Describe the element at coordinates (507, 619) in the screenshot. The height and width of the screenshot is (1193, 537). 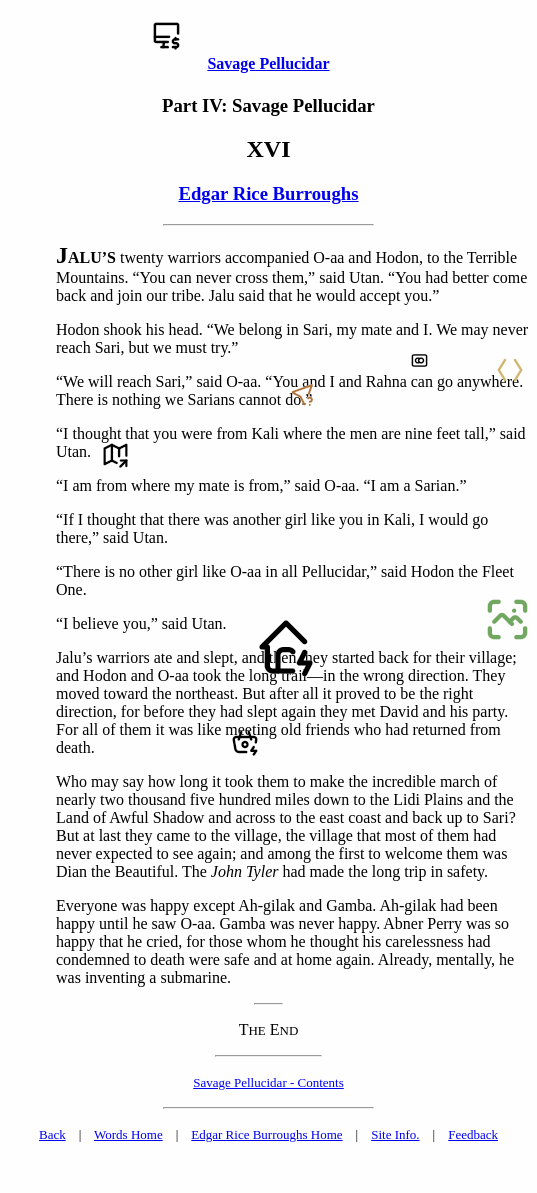
I see `scan or digitize a photo` at that location.